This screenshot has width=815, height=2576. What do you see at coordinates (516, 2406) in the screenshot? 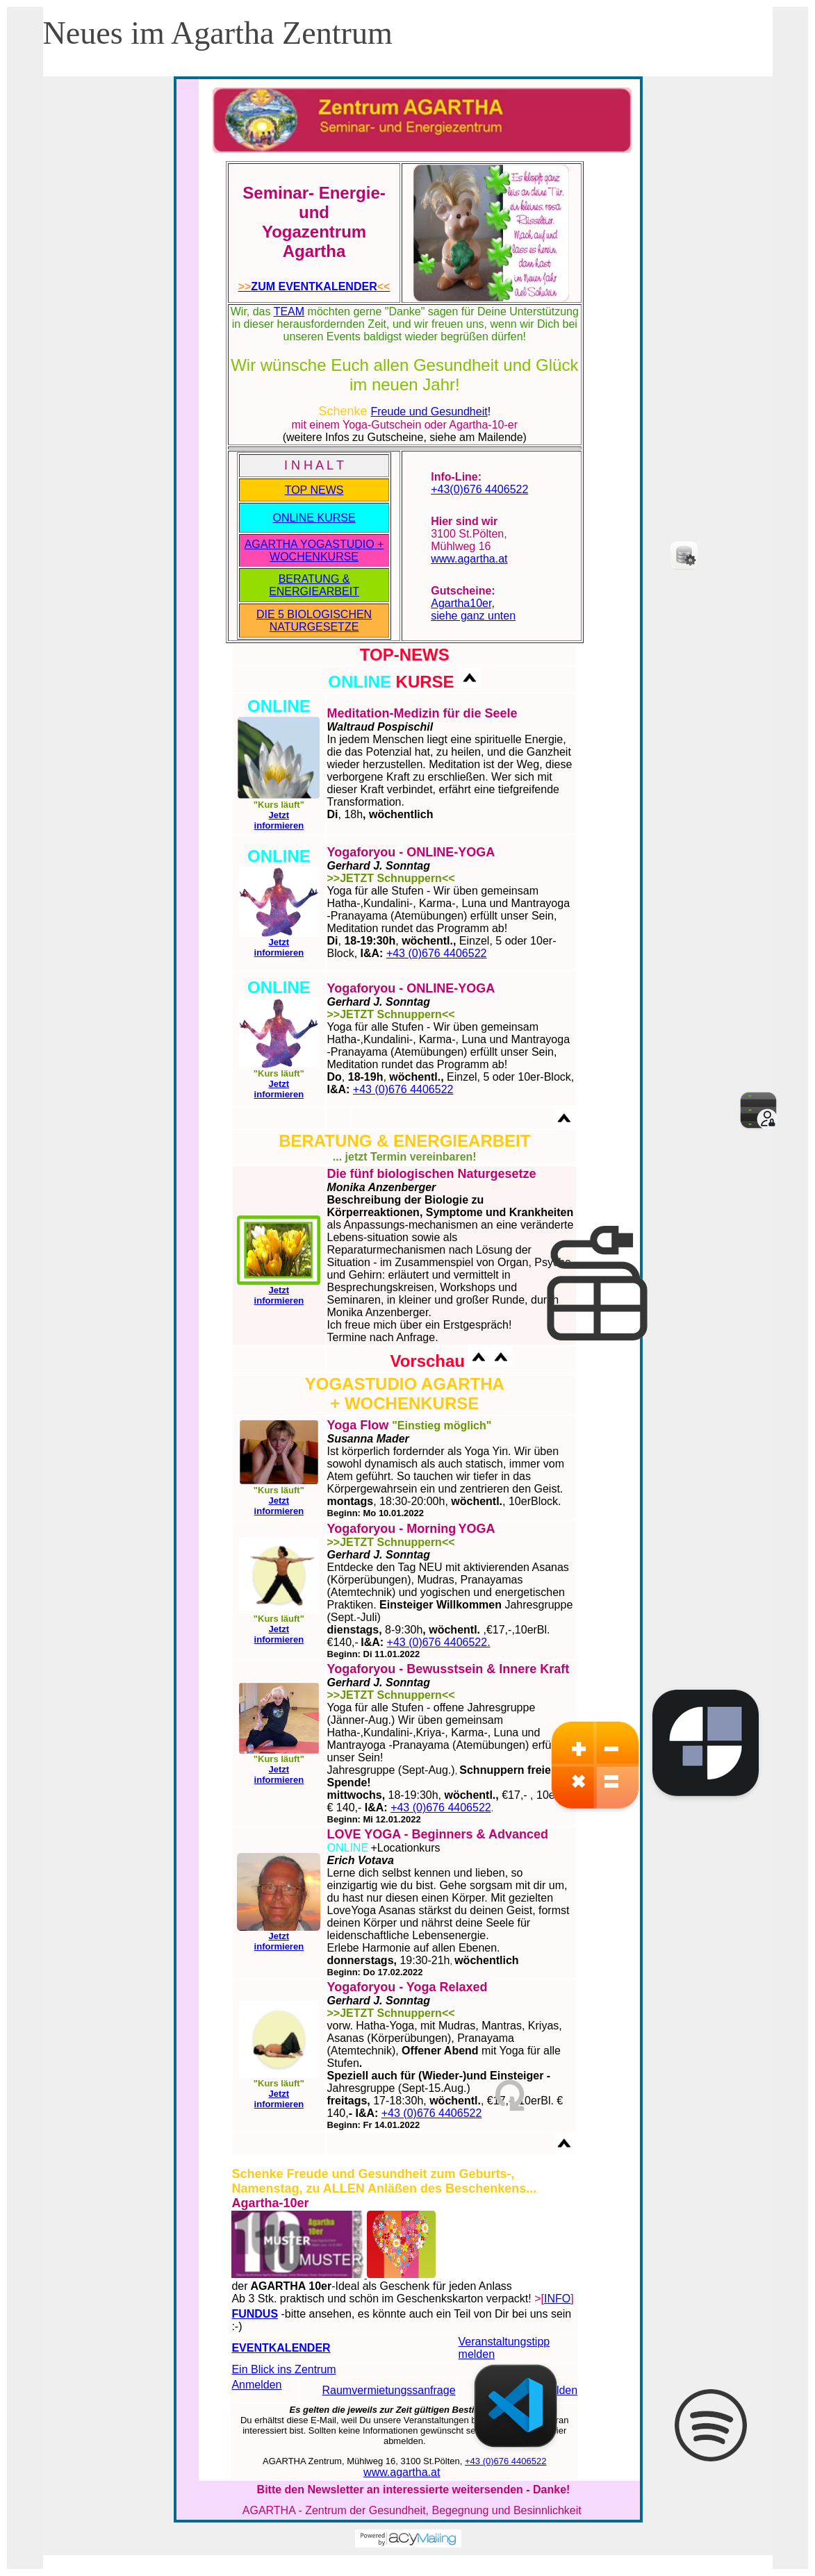
I see `open Visual Studio Code` at bounding box center [516, 2406].